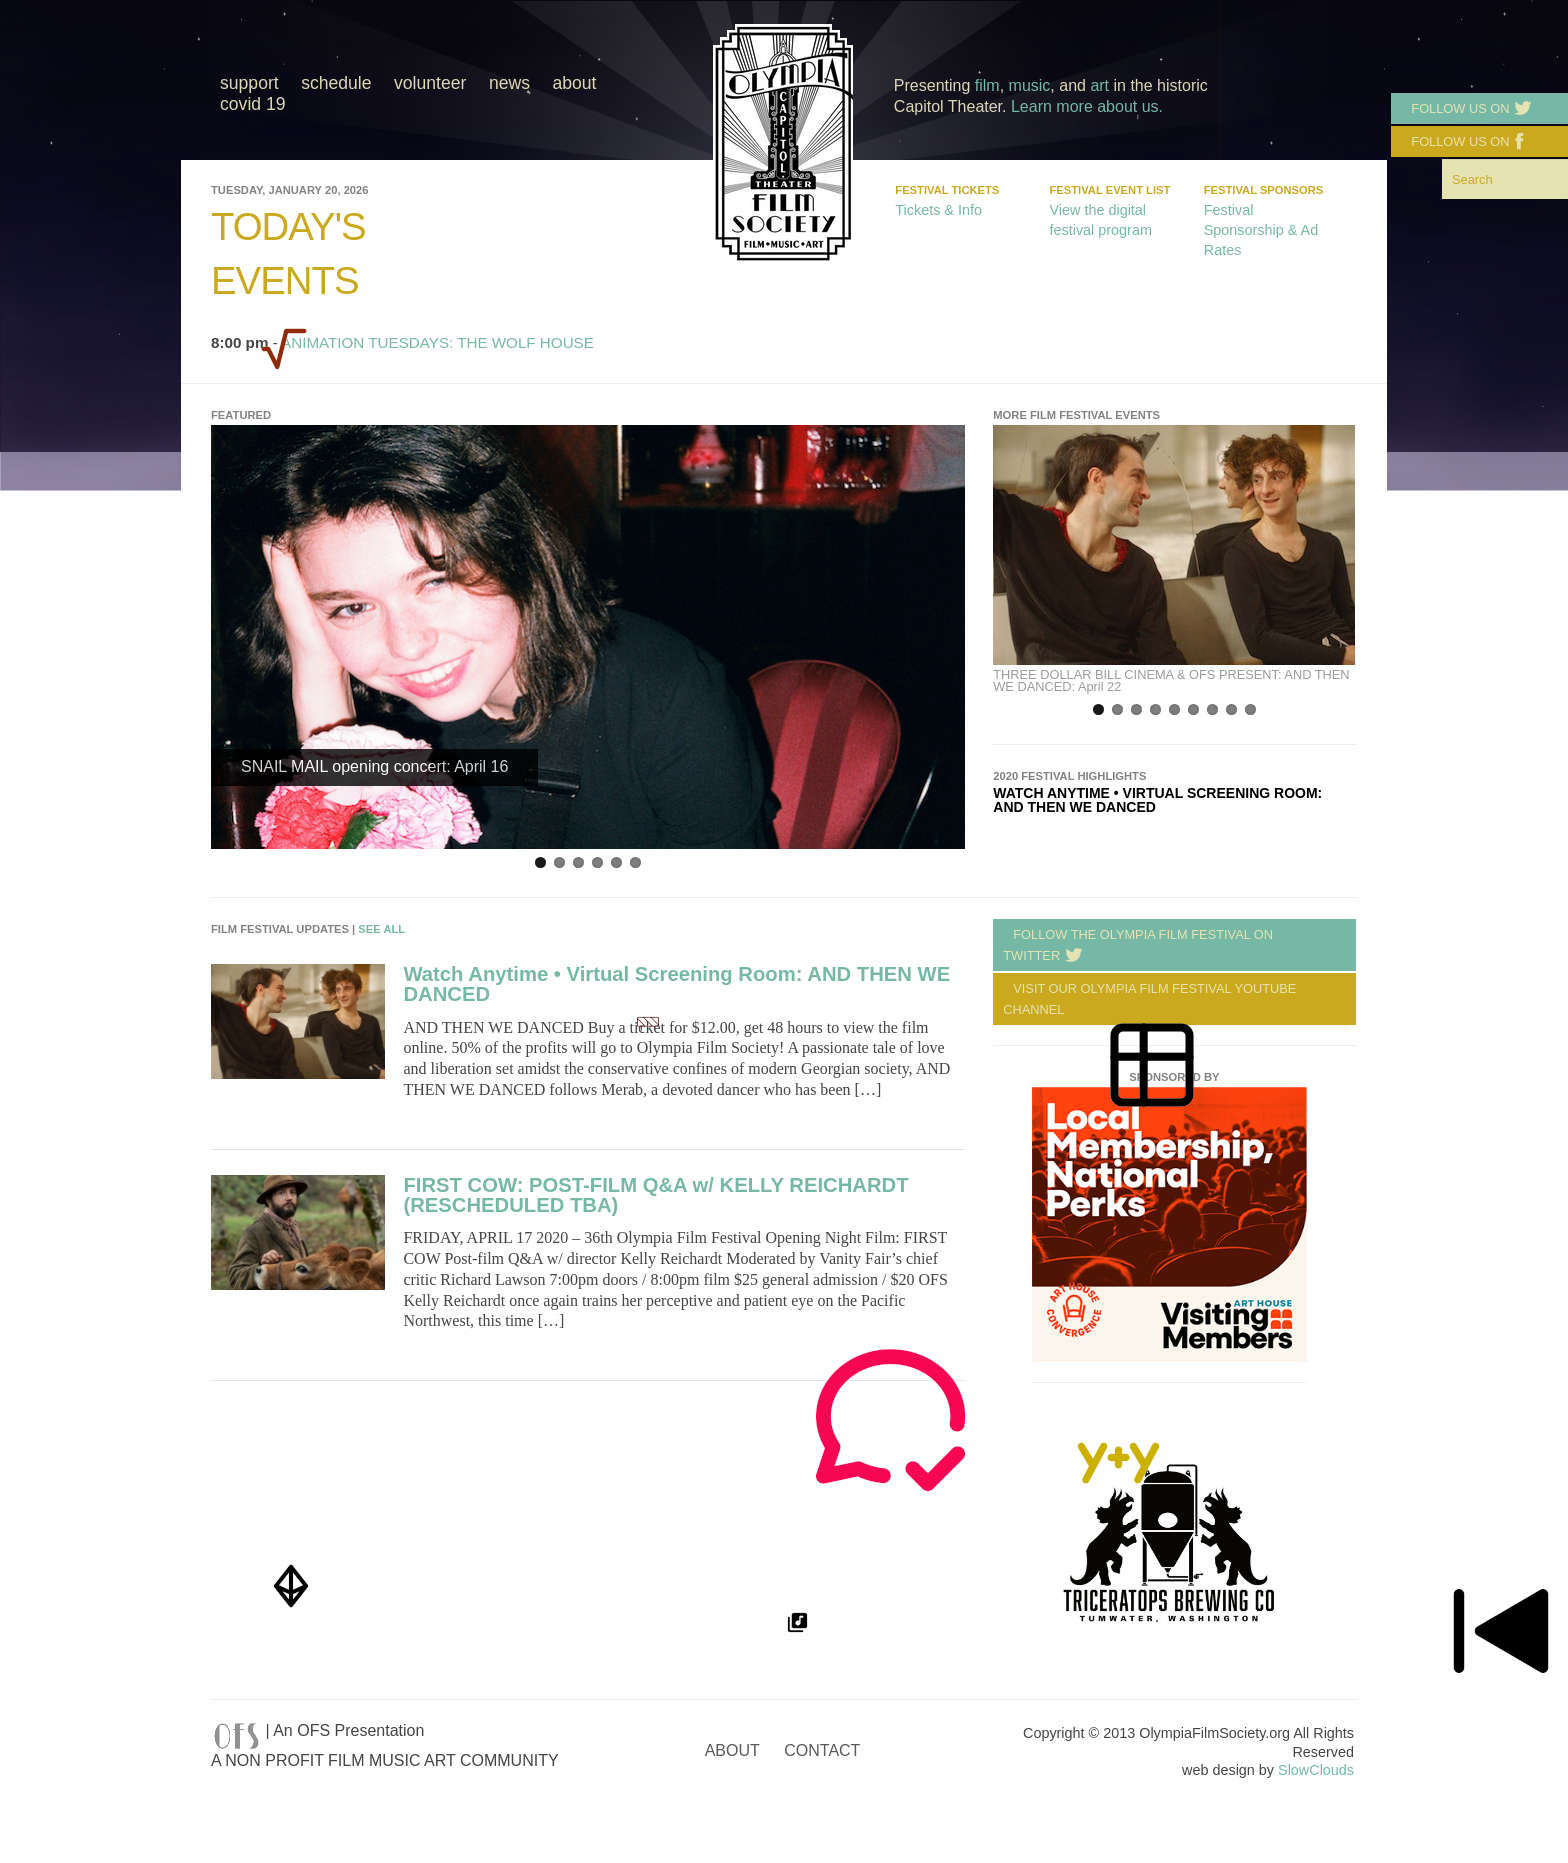 The width and height of the screenshot is (1568, 1863). What do you see at coordinates (291, 1586) in the screenshot?
I see `ethereum cryptocurrency symbol` at bounding box center [291, 1586].